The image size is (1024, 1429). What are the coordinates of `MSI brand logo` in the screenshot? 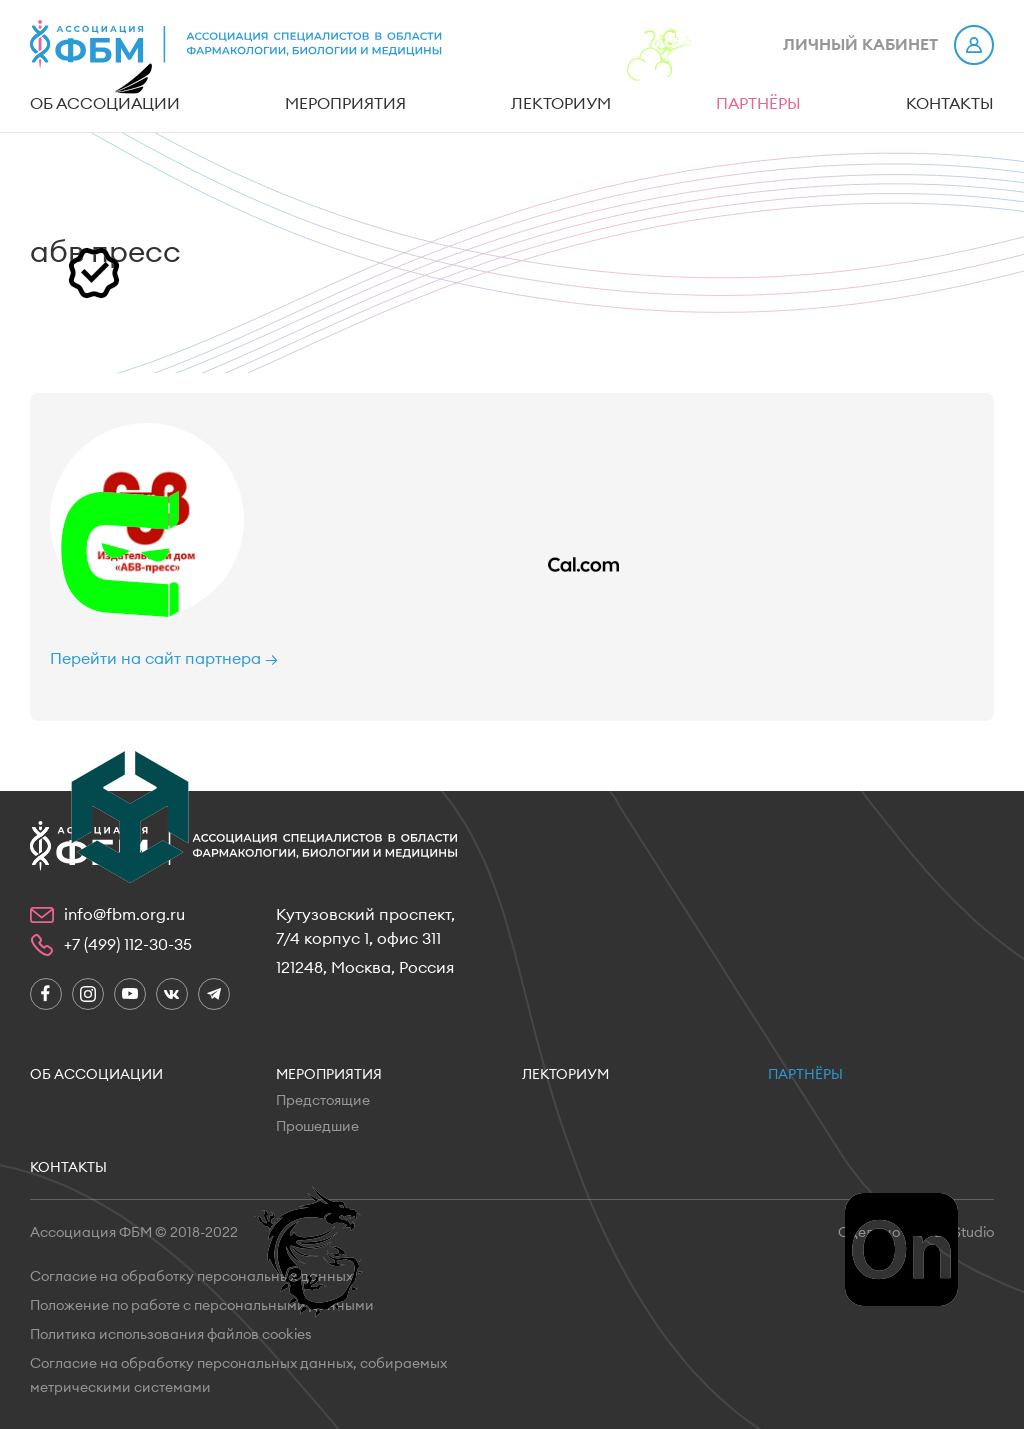 It's located at (308, 1252).